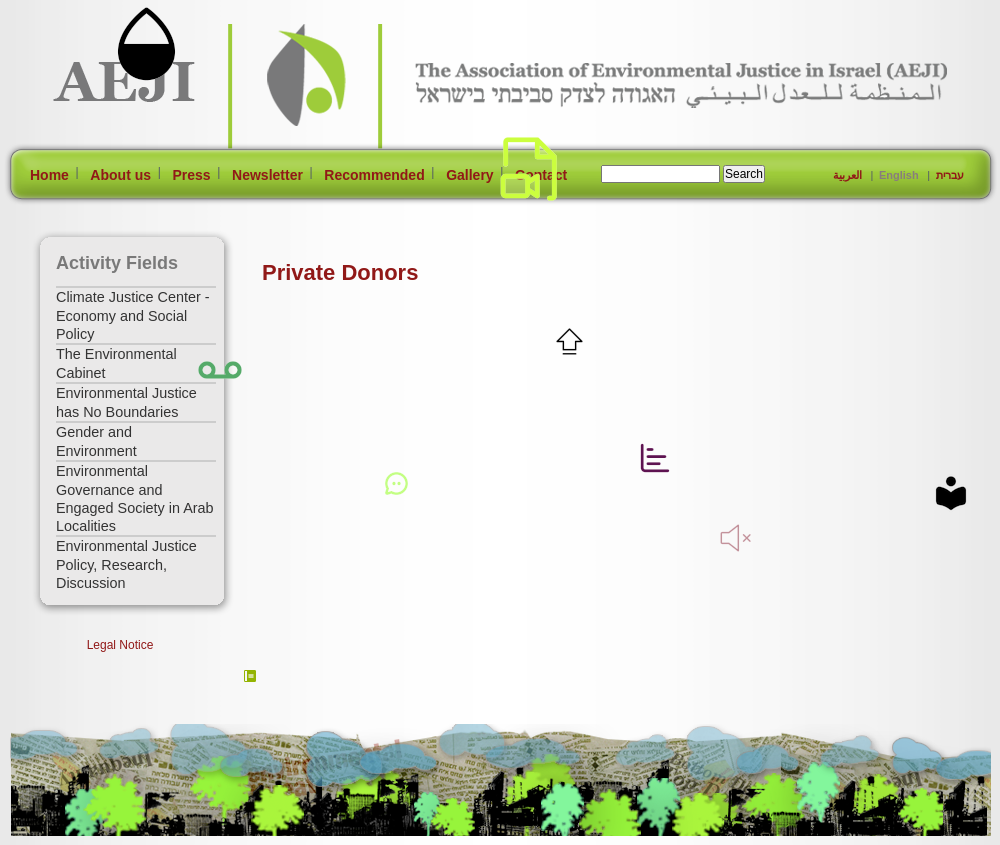  Describe the element at coordinates (951, 493) in the screenshot. I see `access local library services` at that location.